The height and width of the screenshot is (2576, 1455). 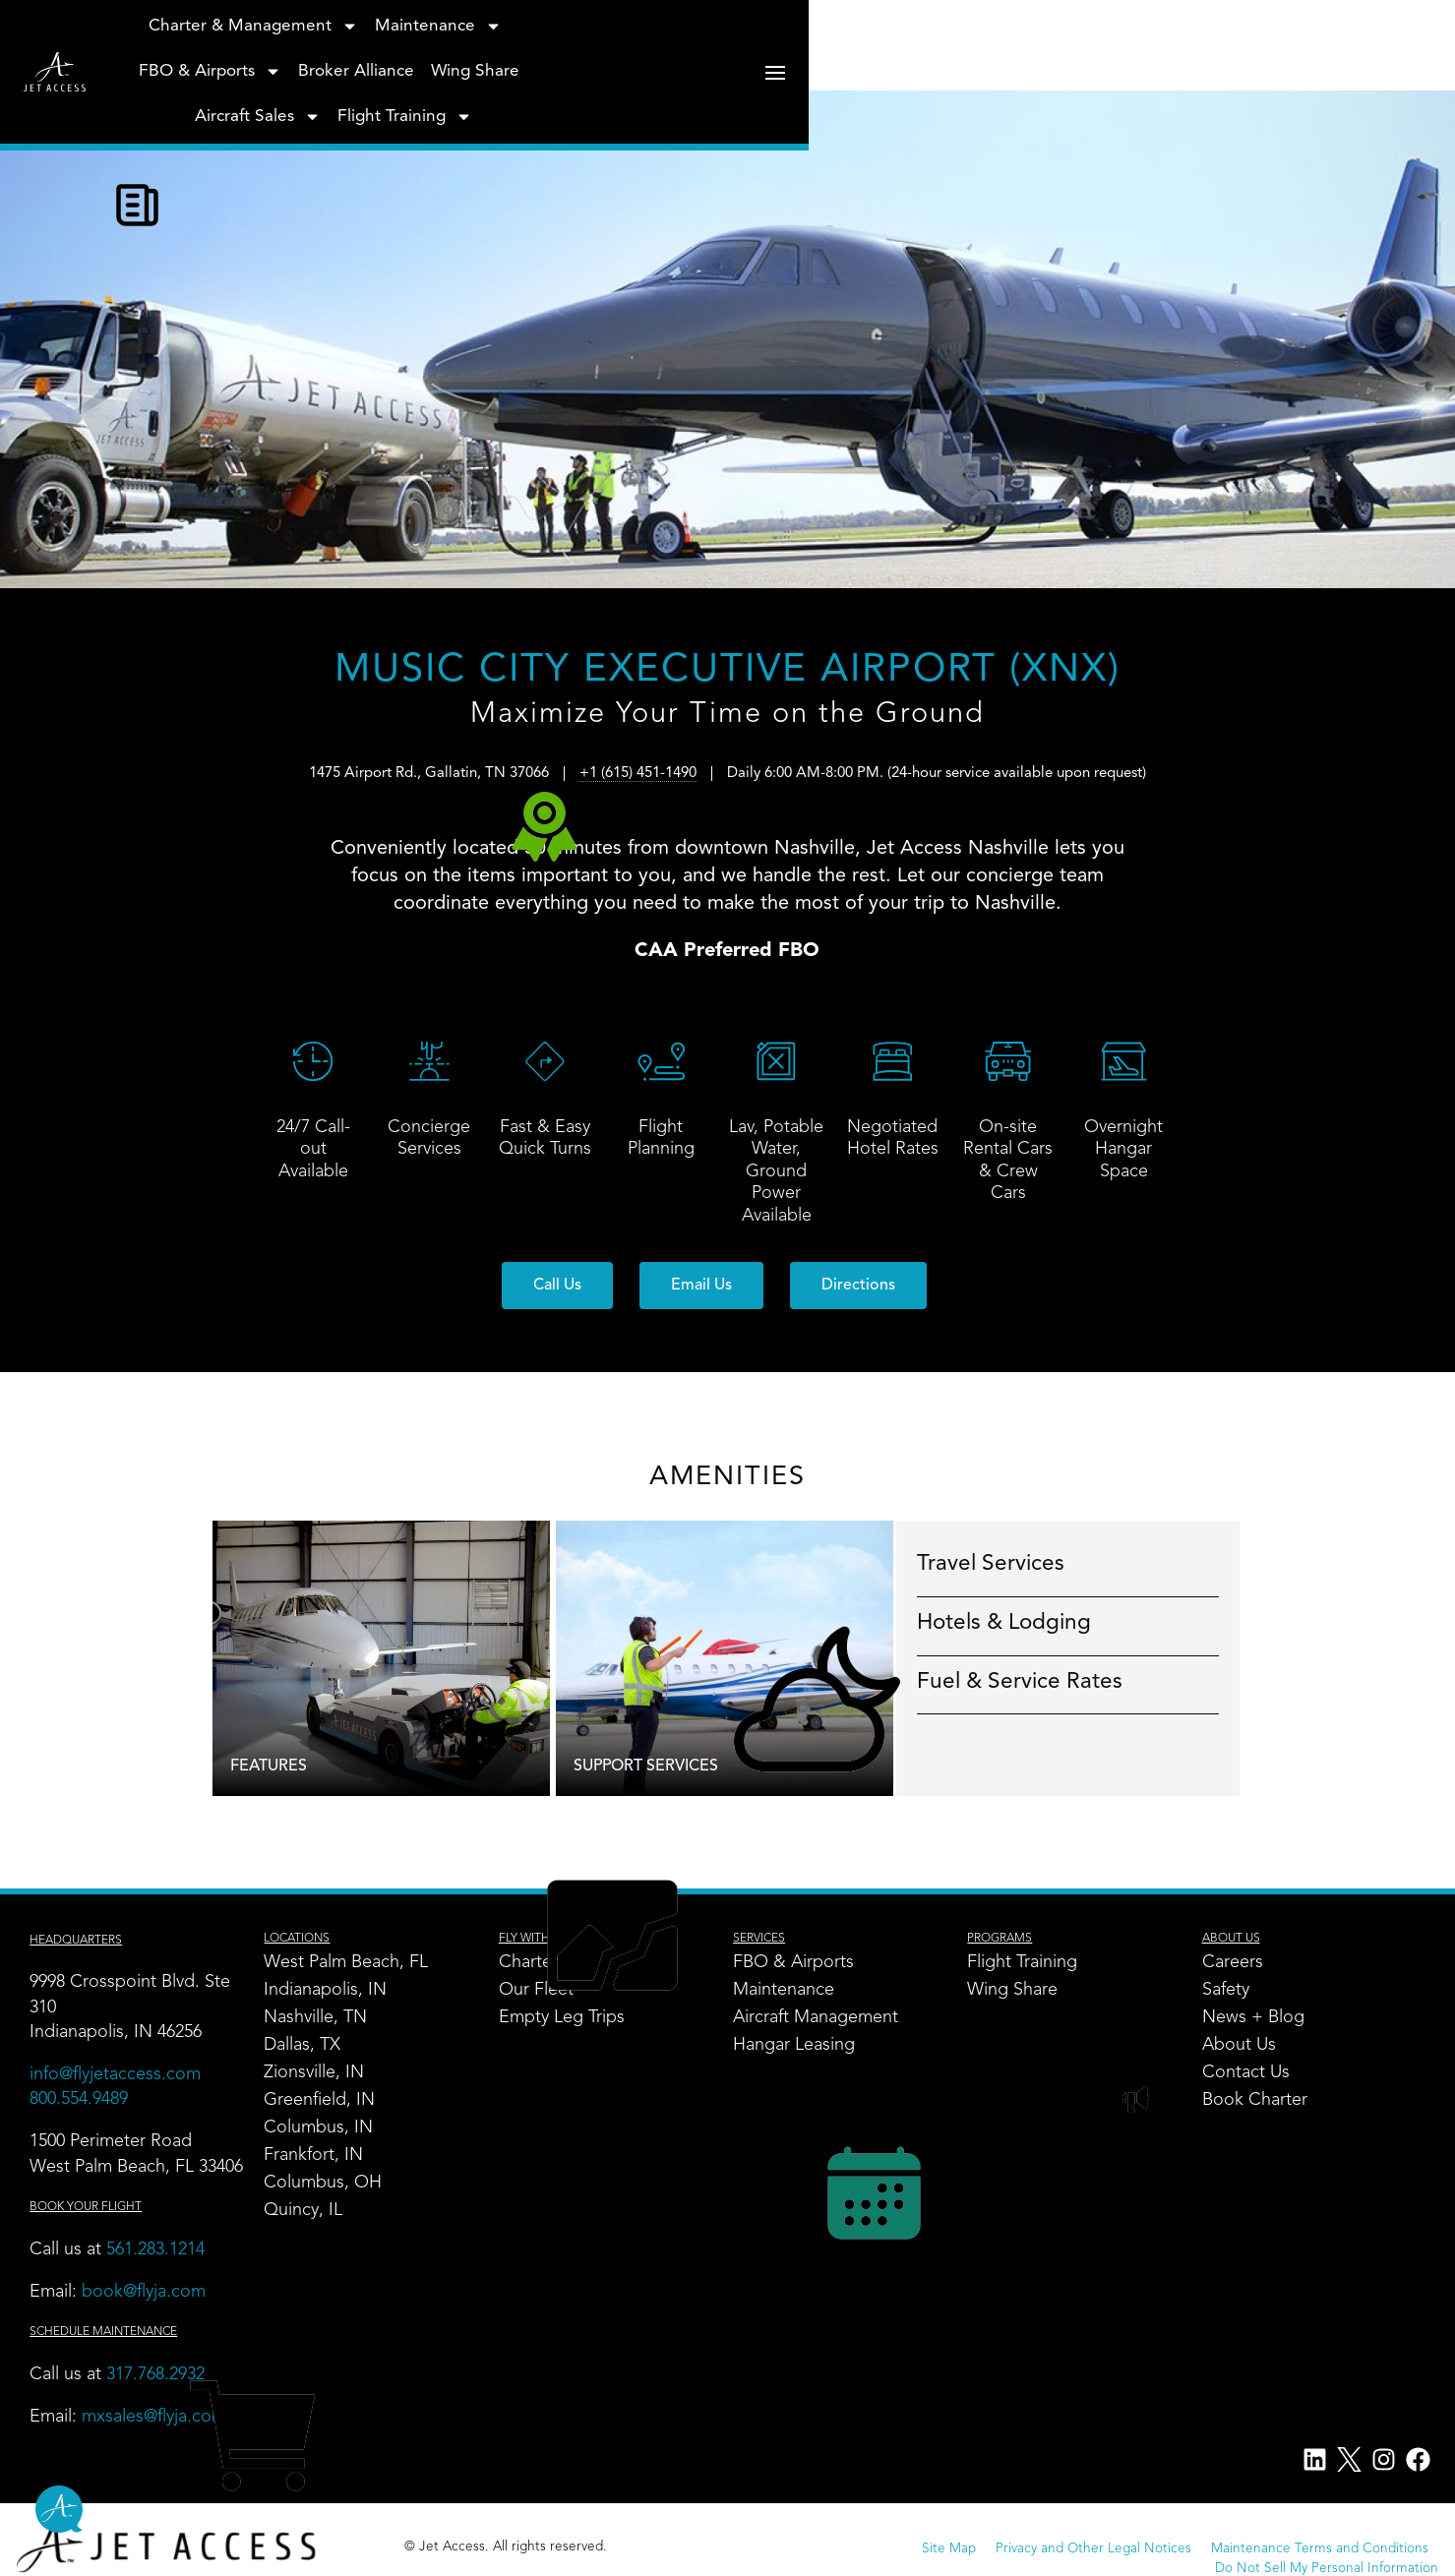 I want to click on indicates an award or achievement, so click(x=544, y=826).